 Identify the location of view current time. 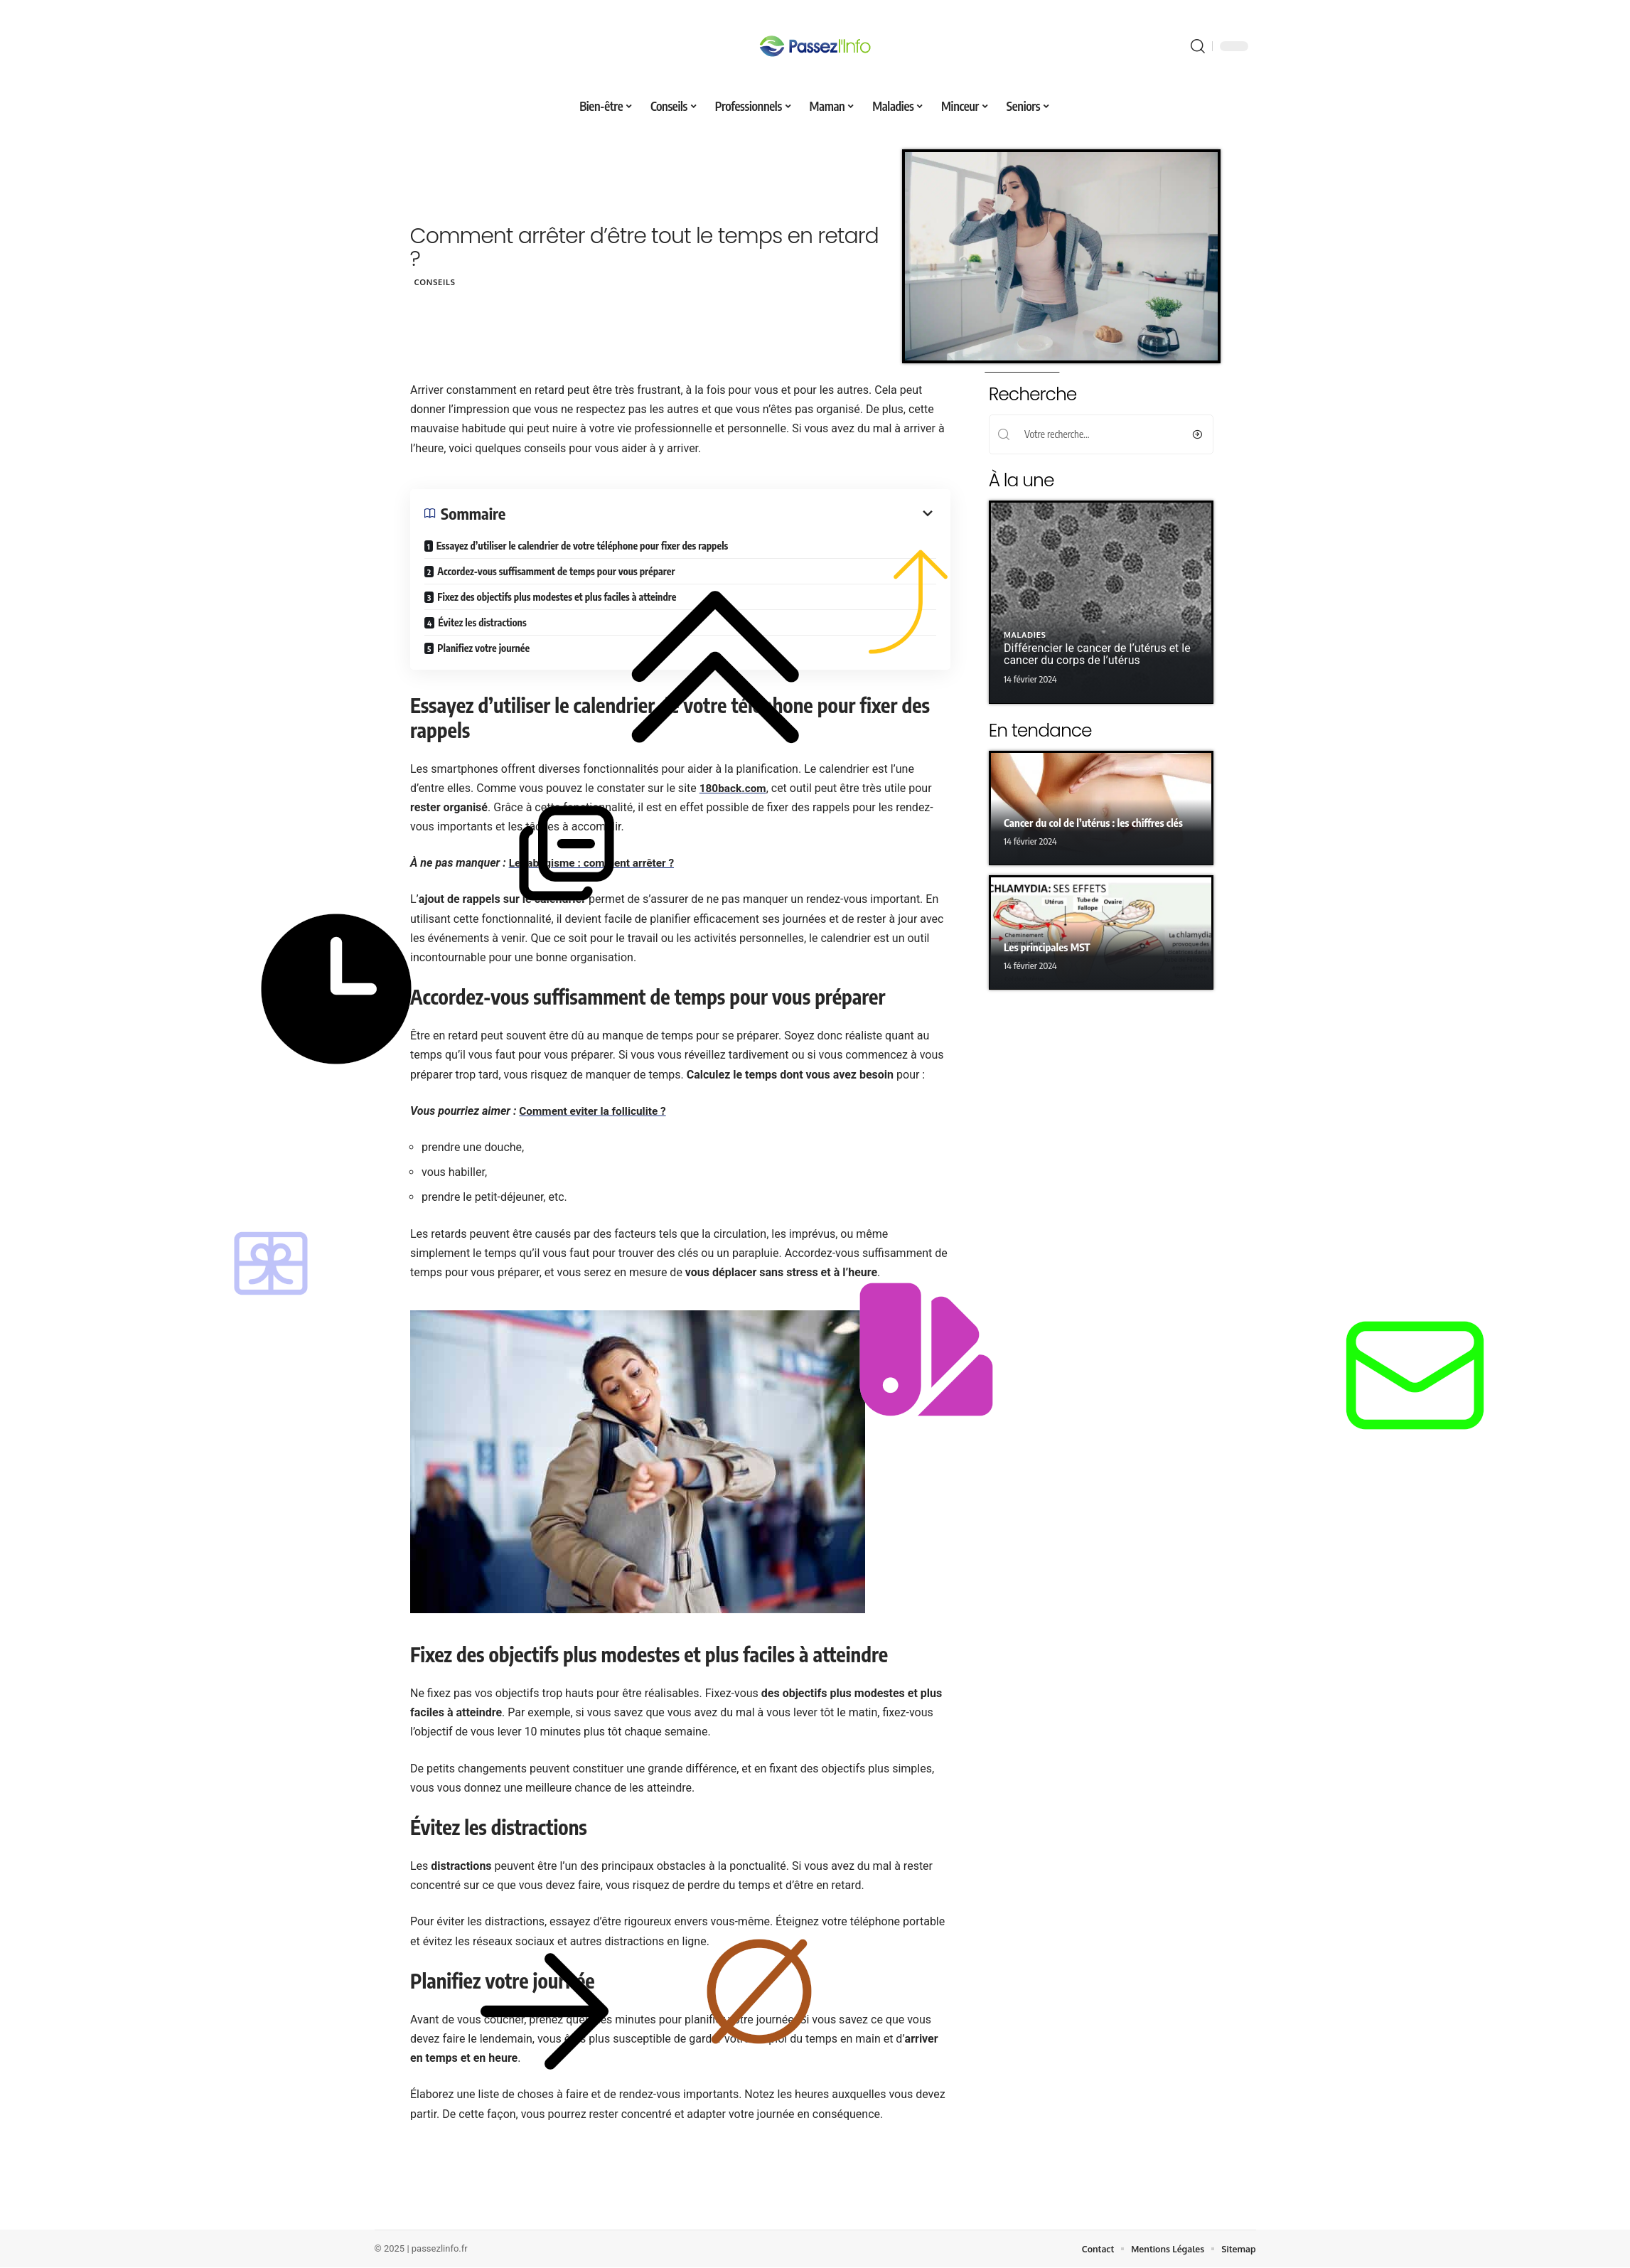
(336, 989).